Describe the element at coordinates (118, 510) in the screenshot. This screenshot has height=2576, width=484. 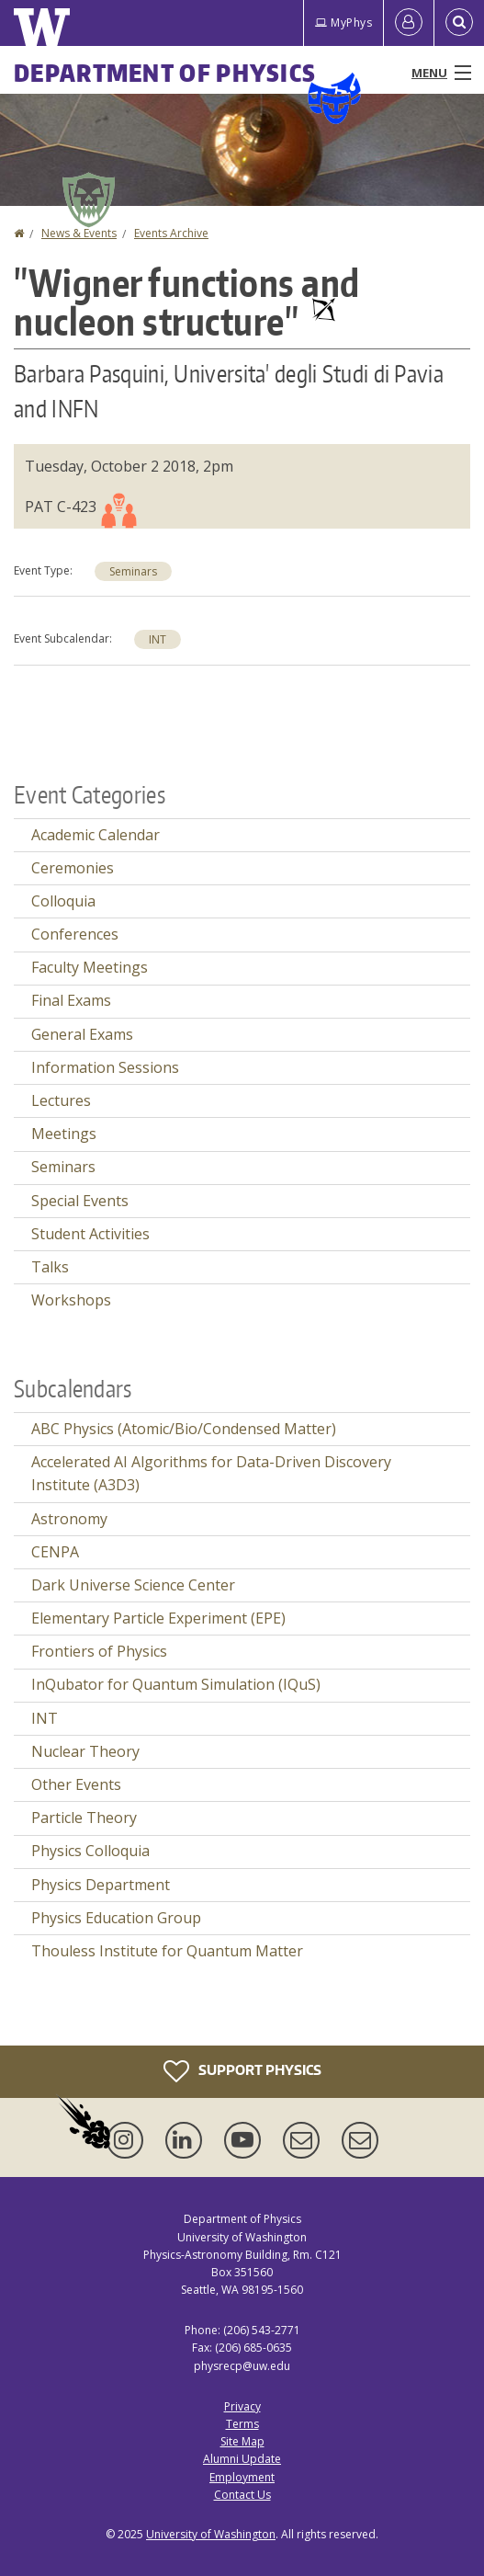
I see `start a team brainstorming session` at that location.